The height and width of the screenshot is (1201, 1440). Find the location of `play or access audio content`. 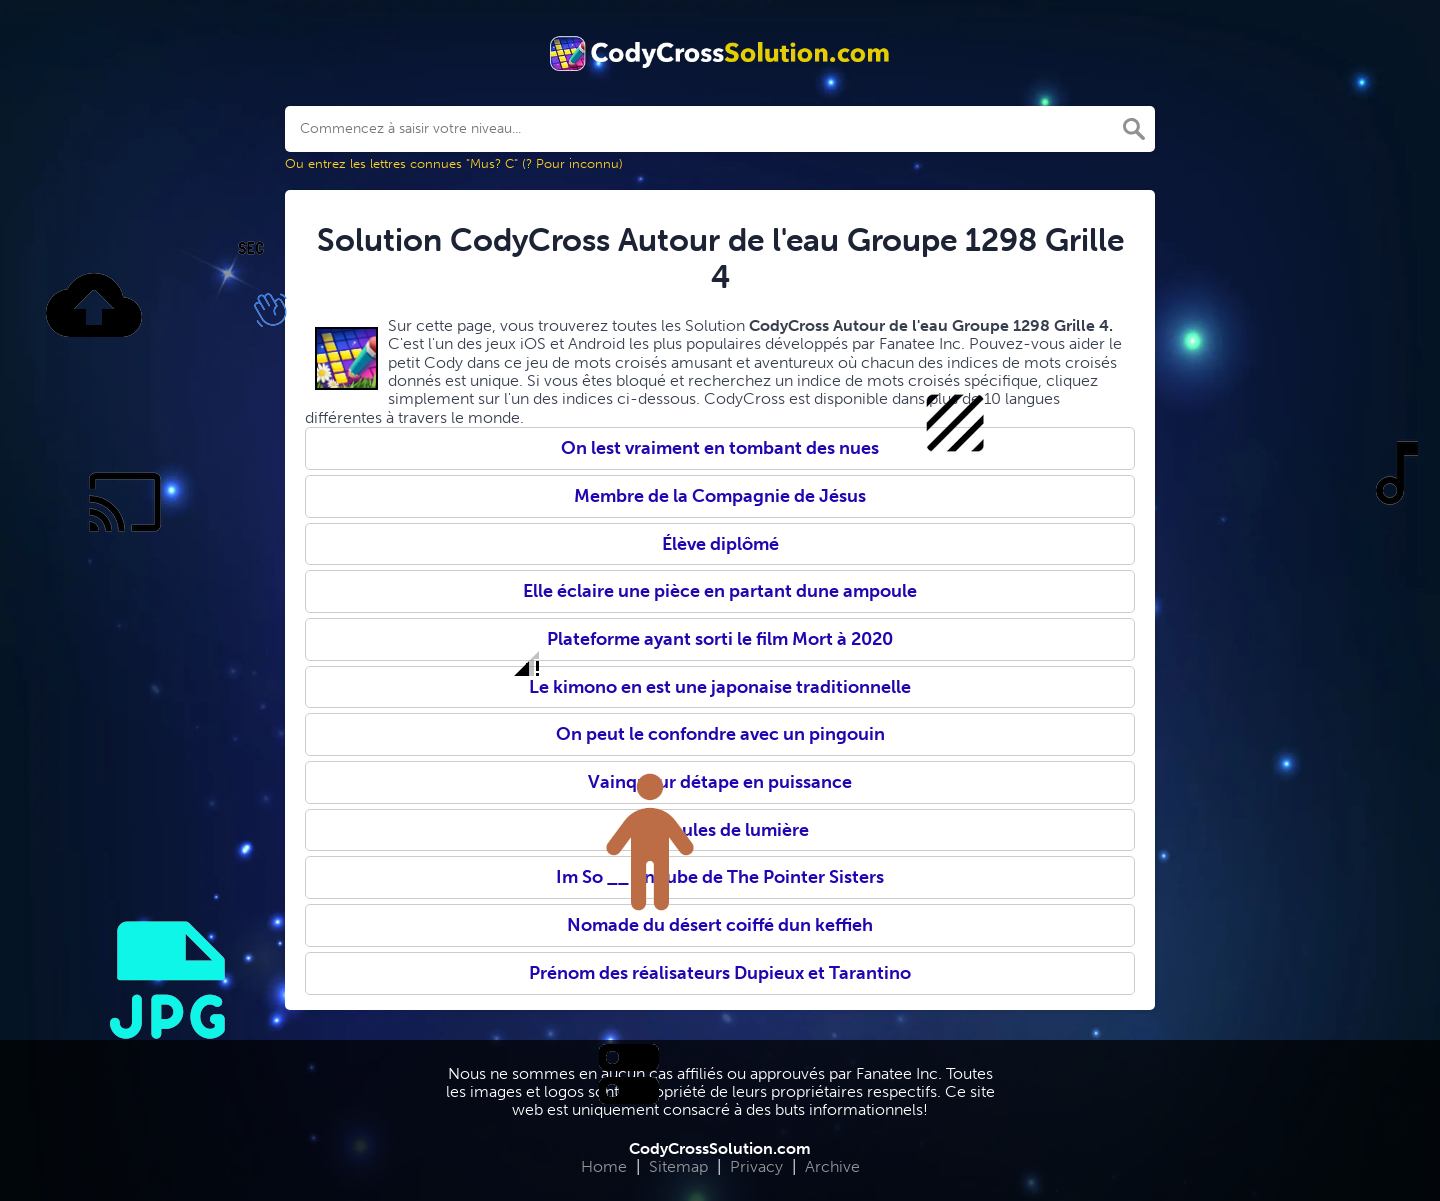

play or access audio content is located at coordinates (1397, 473).